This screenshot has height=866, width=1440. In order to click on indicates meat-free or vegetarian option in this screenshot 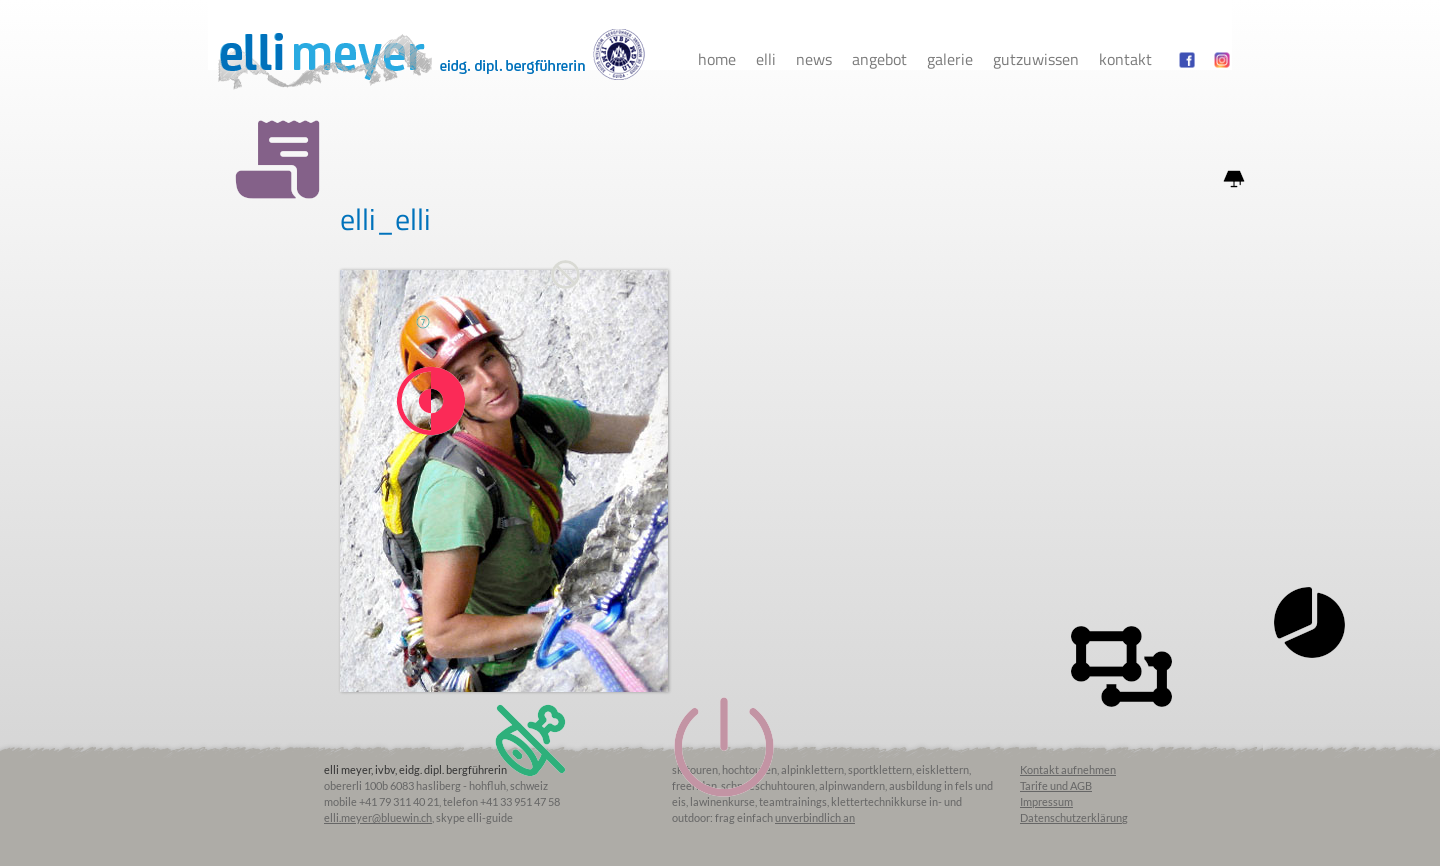, I will do `click(531, 739)`.